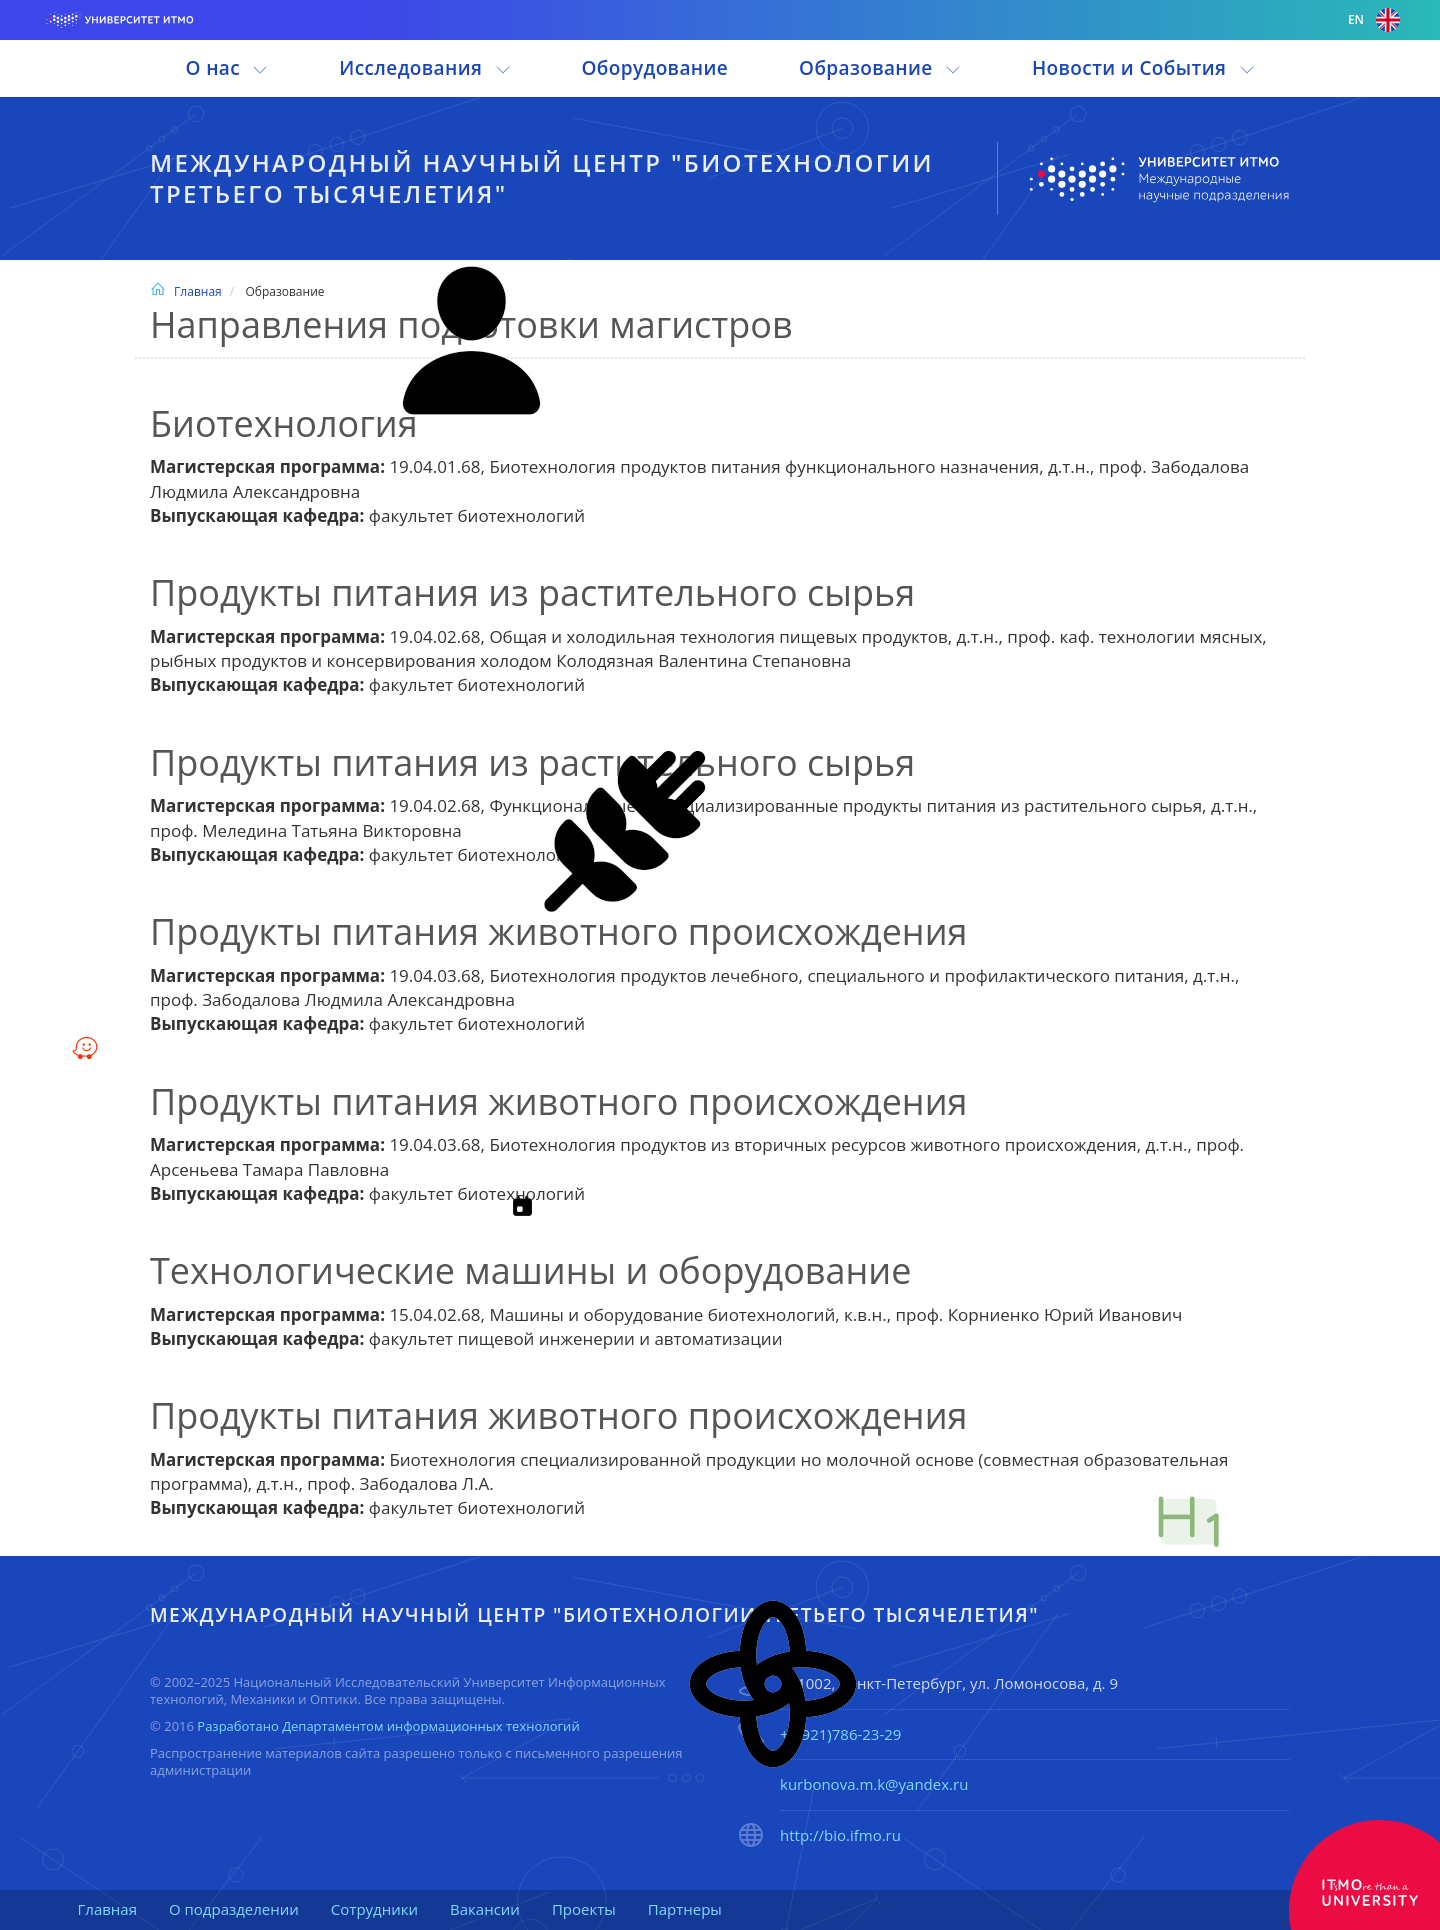  What do you see at coordinates (85, 1048) in the screenshot?
I see `open Waze navigation app` at bounding box center [85, 1048].